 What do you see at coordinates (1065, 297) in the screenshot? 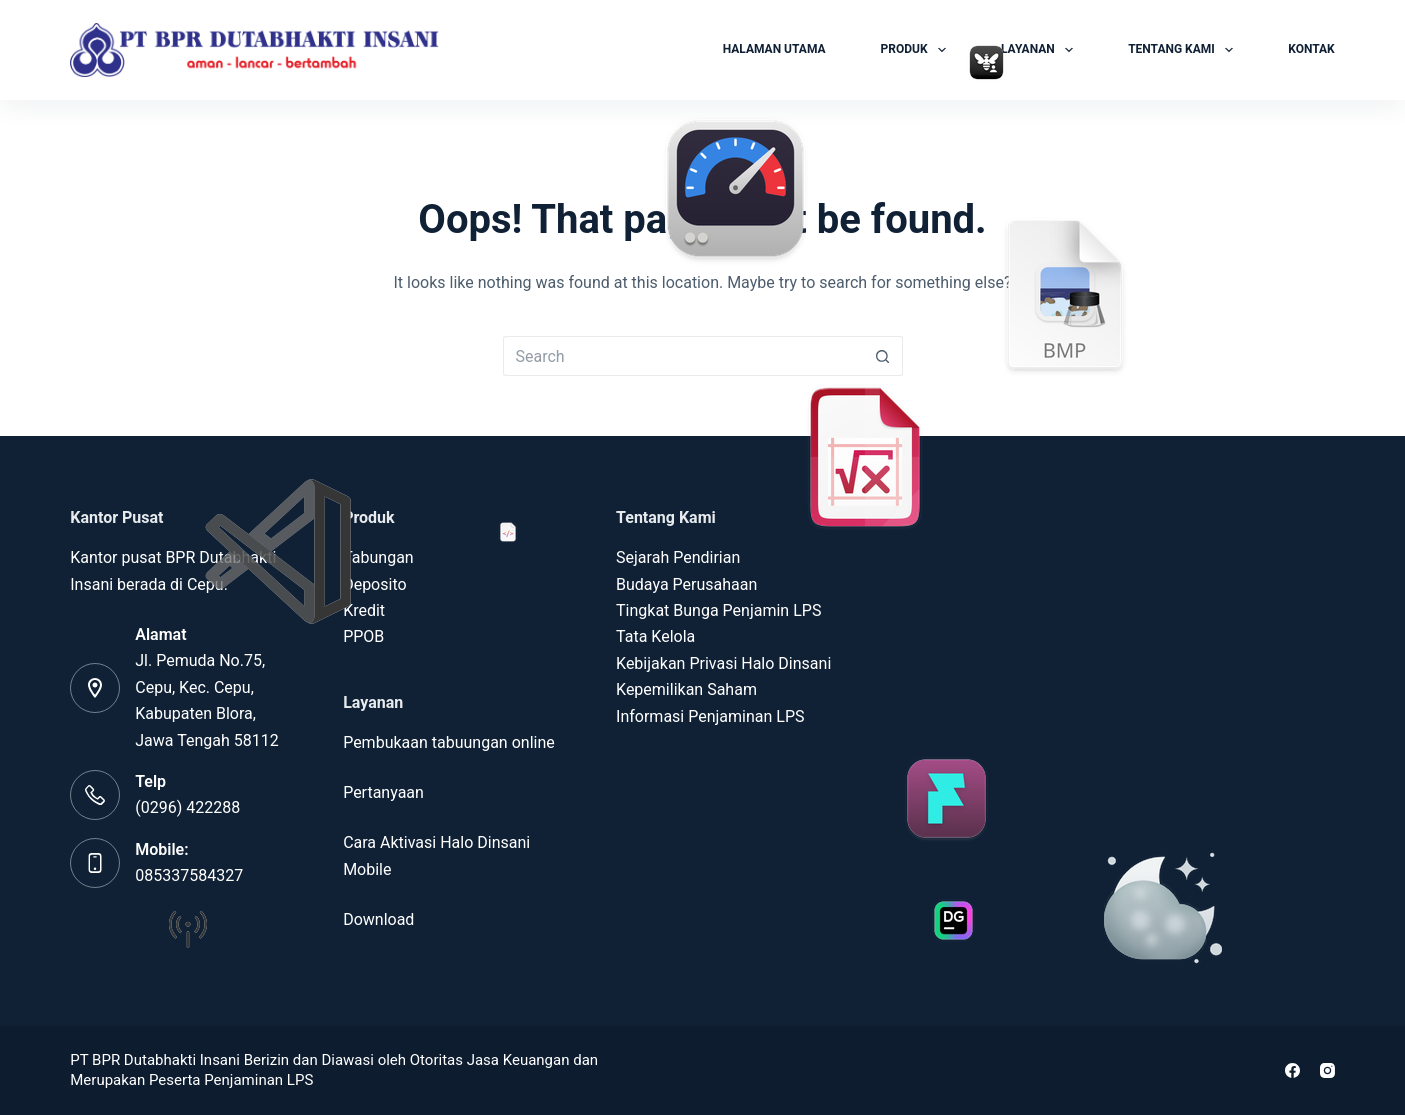
I see `a BMP image file` at bounding box center [1065, 297].